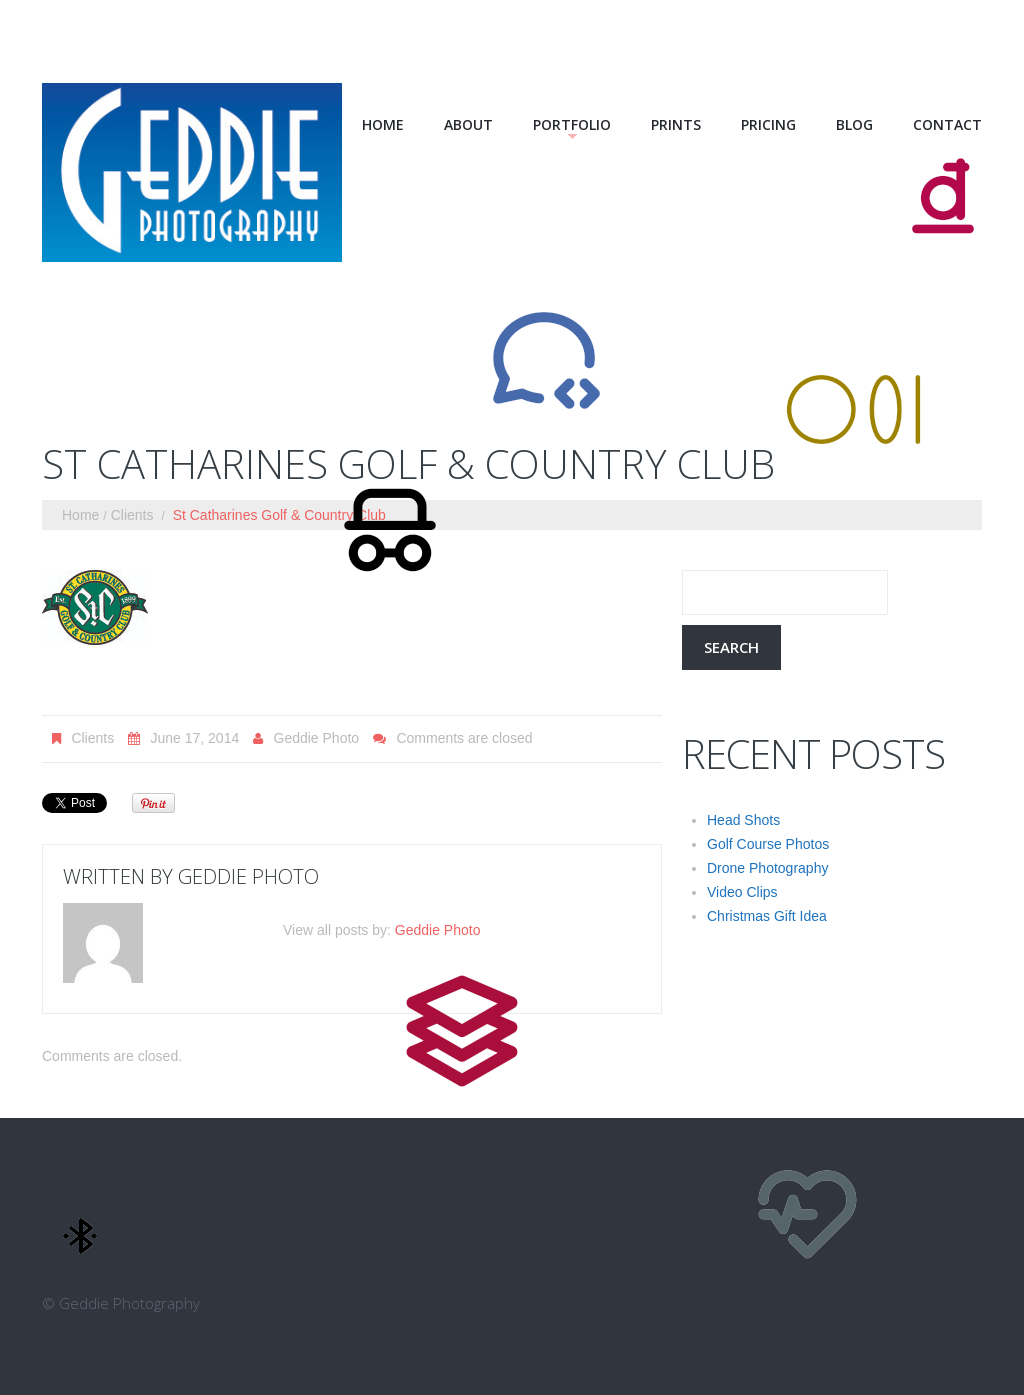 Image resolution: width=1024 pixels, height=1395 pixels. What do you see at coordinates (390, 530) in the screenshot?
I see `enable incognito or private browsing mode` at bounding box center [390, 530].